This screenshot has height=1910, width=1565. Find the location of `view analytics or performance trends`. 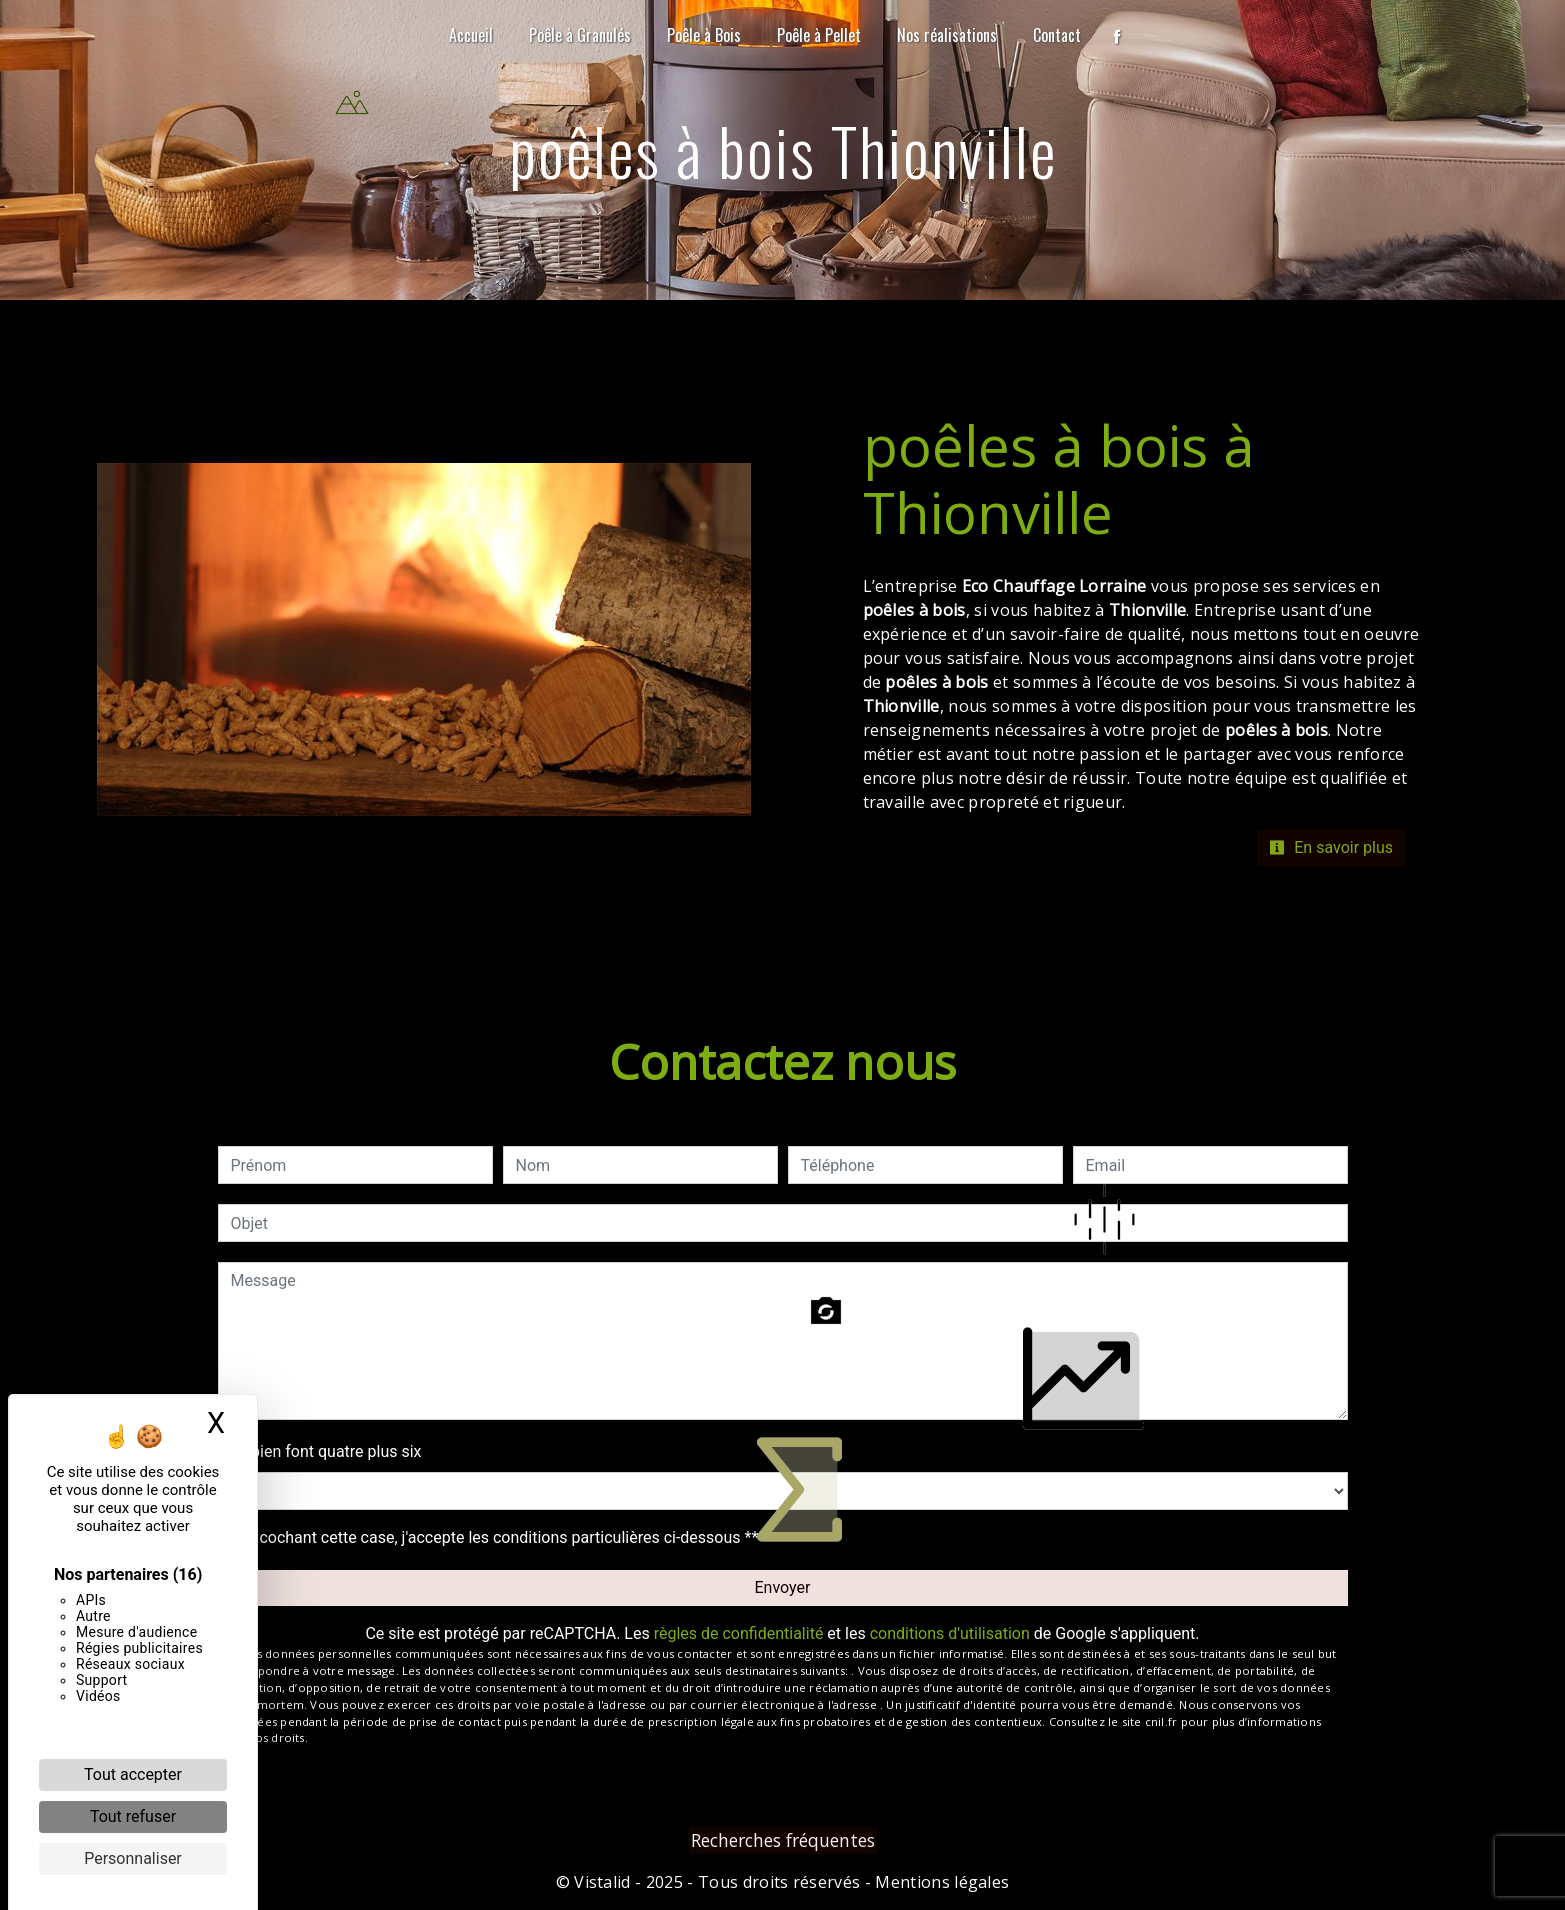

view analytics or performance trends is located at coordinates (1083, 1378).